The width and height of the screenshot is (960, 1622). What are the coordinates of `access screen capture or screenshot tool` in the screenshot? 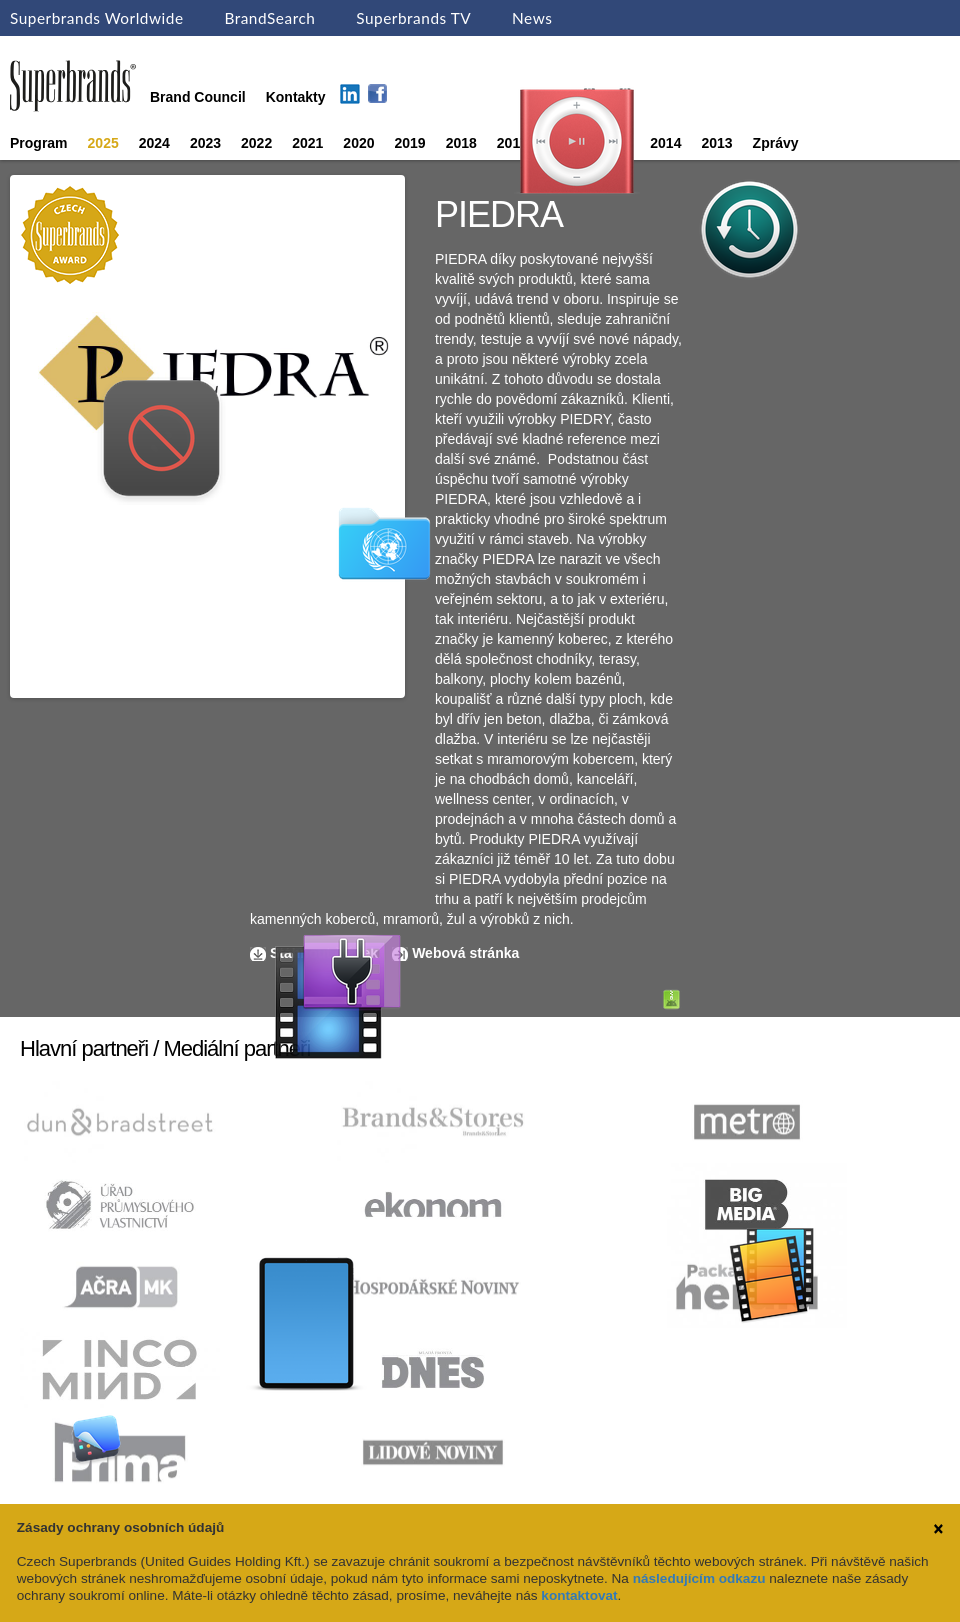 It's located at (95, 1439).